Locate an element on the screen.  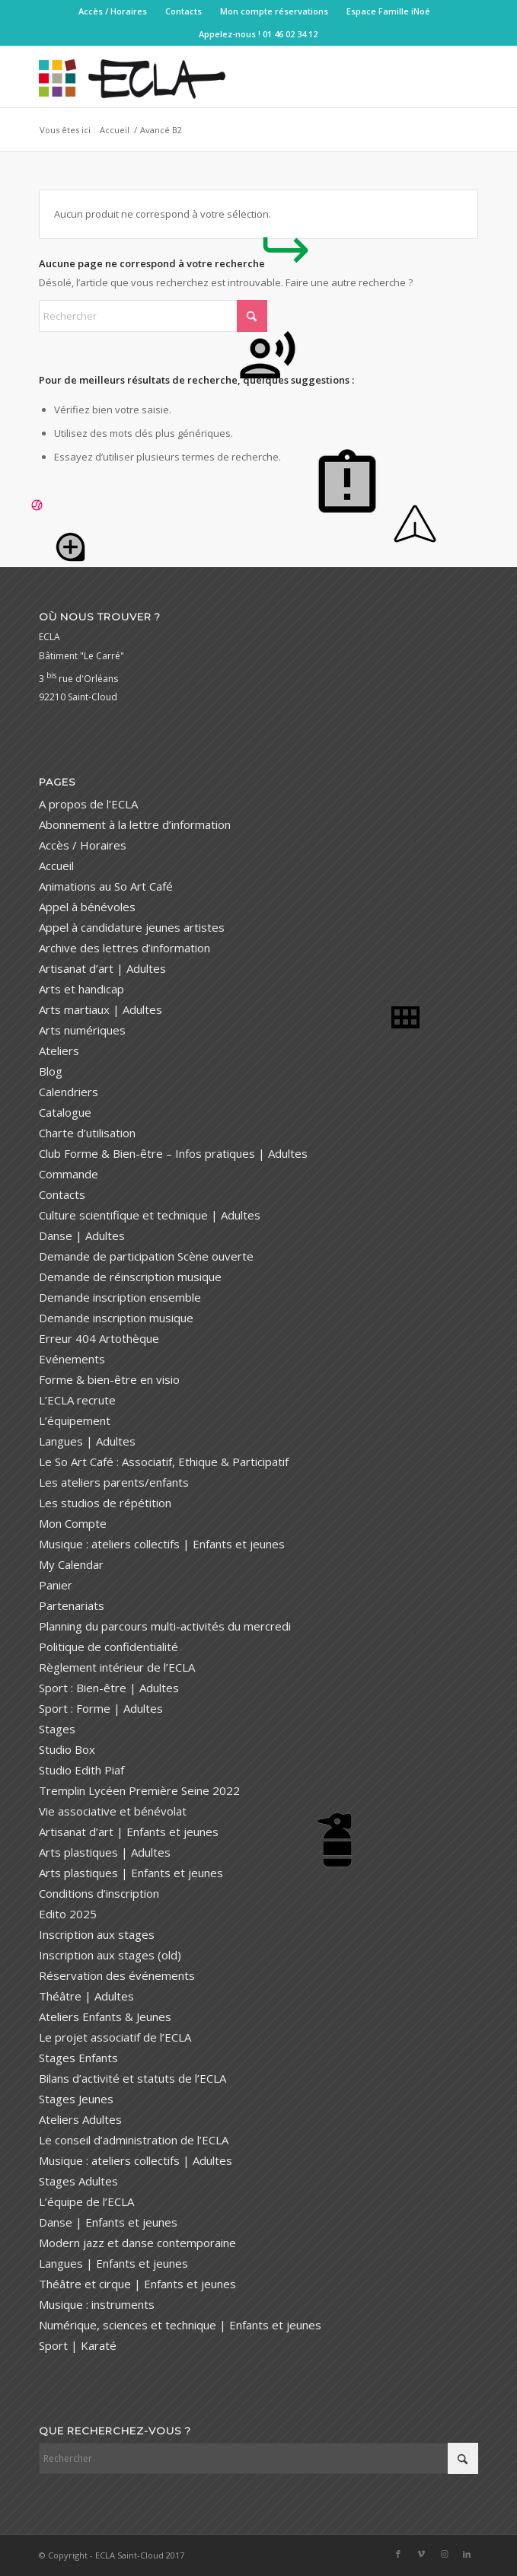
send a message is located at coordinates (415, 524).